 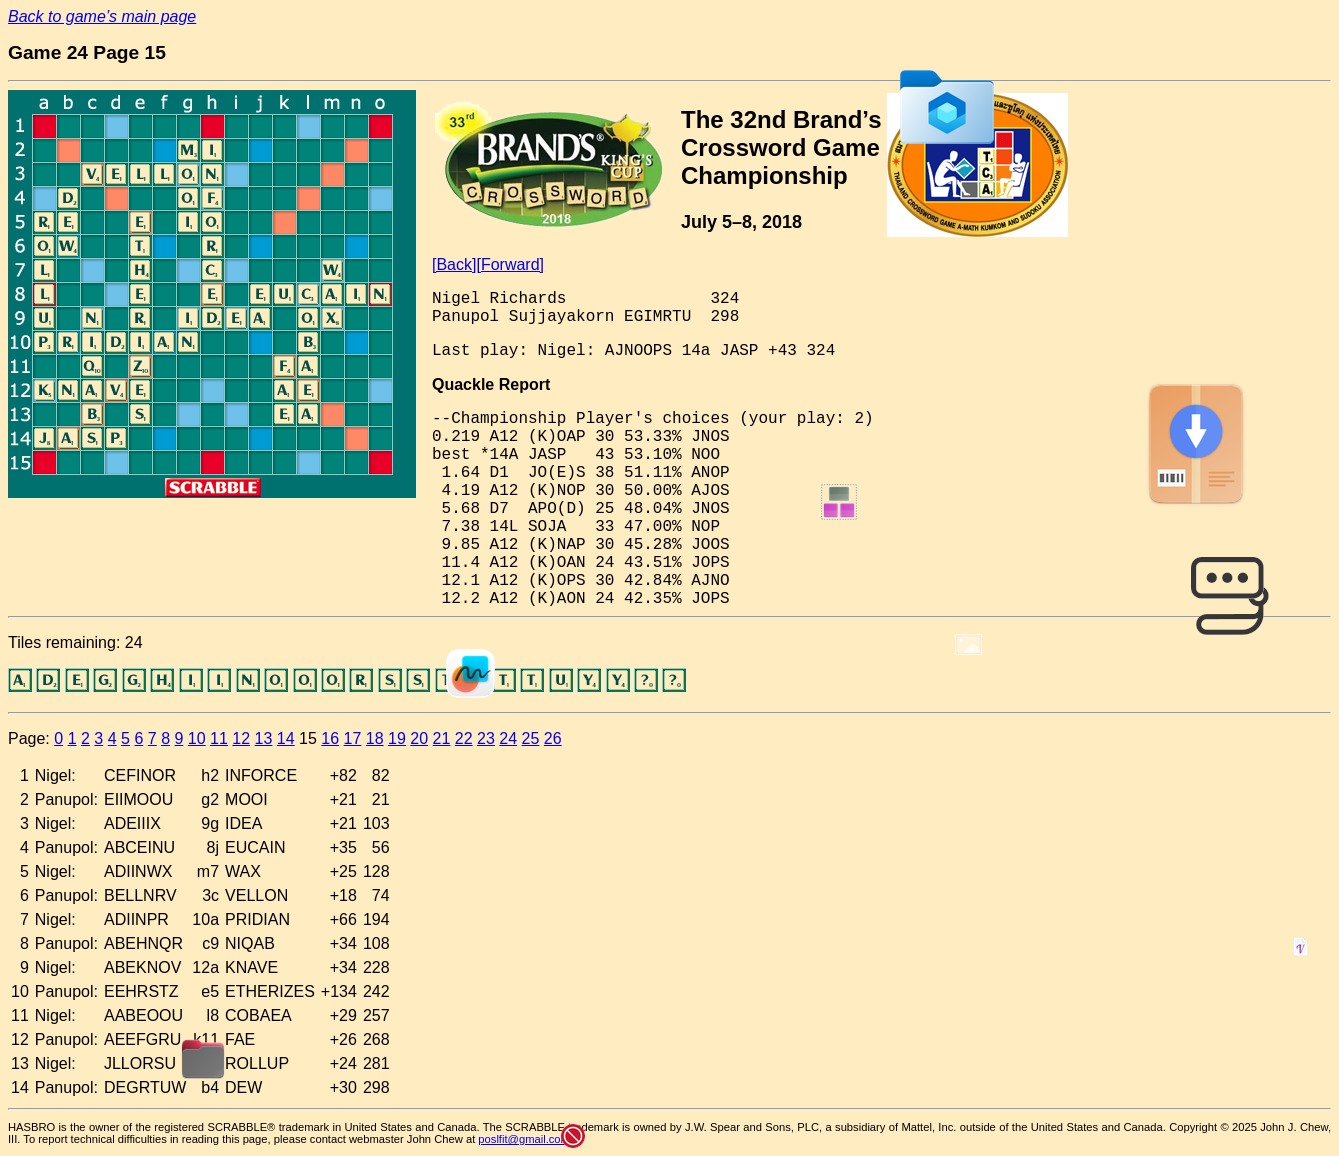 I want to click on open folder containing microsoft dynamics 365 remote assist files, so click(x=946, y=109).